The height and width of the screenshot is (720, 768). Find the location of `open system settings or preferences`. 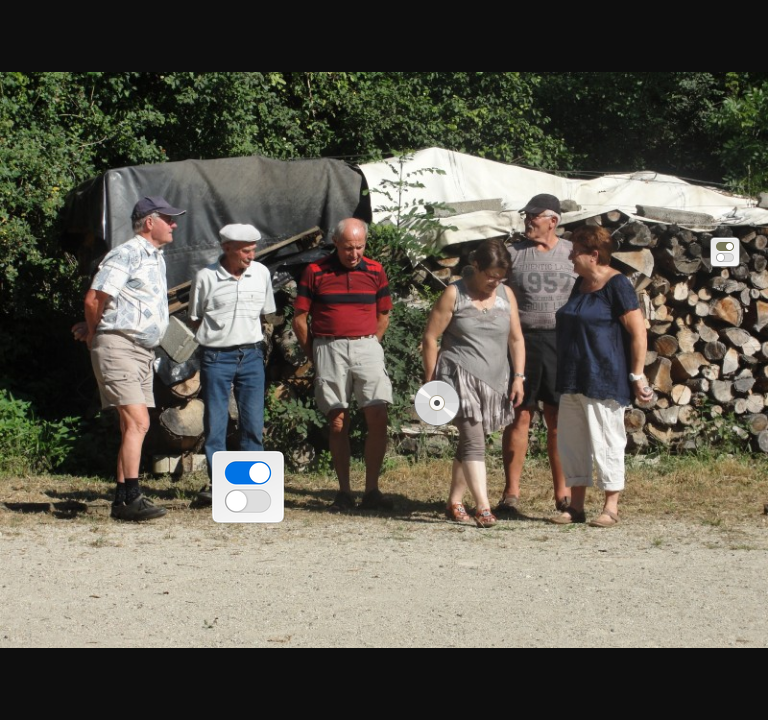

open system settings or preferences is located at coordinates (725, 252).